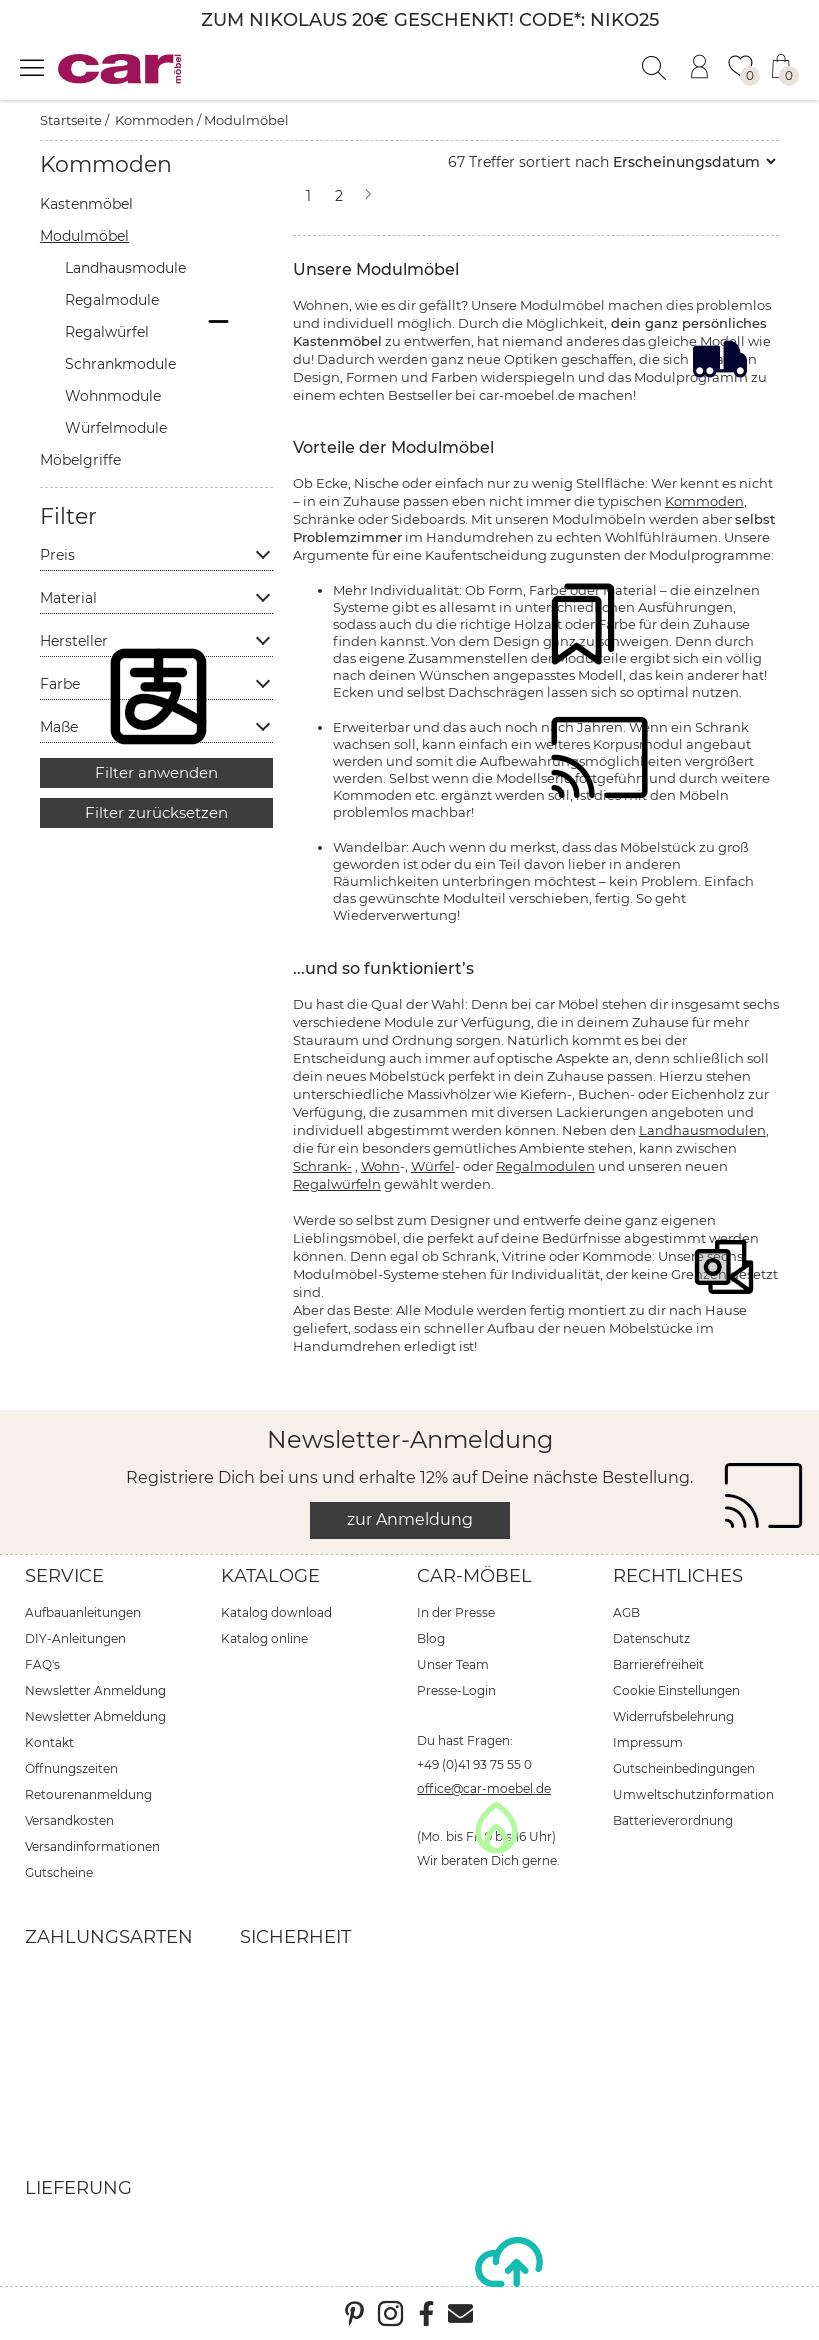 The width and height of the screenshot is (819, 2340). I want to click on open microsoft outlook email app, so click(724, 1267).